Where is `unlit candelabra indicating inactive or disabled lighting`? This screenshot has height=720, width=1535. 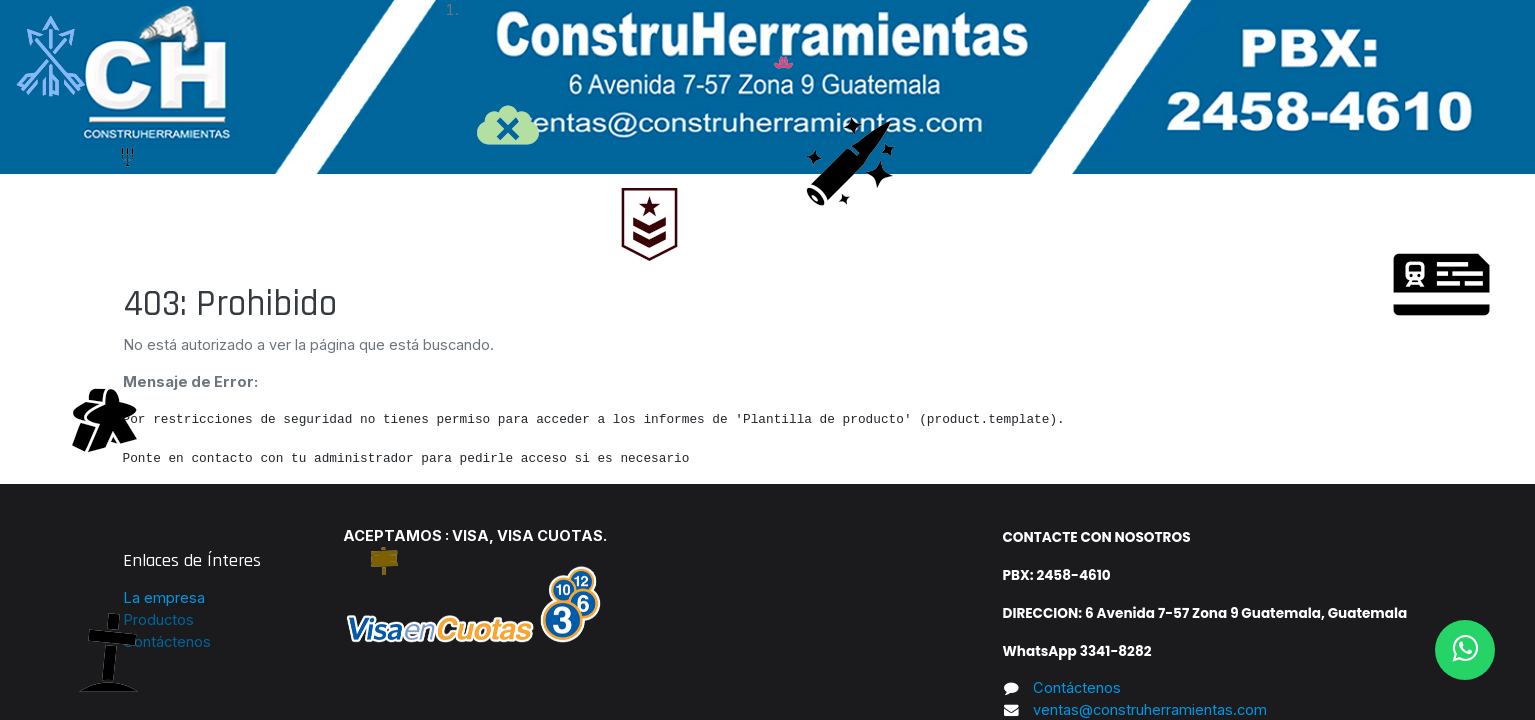 unlit candelabra indicating inactive or disabled lighting is located at coordinates (127, 156).